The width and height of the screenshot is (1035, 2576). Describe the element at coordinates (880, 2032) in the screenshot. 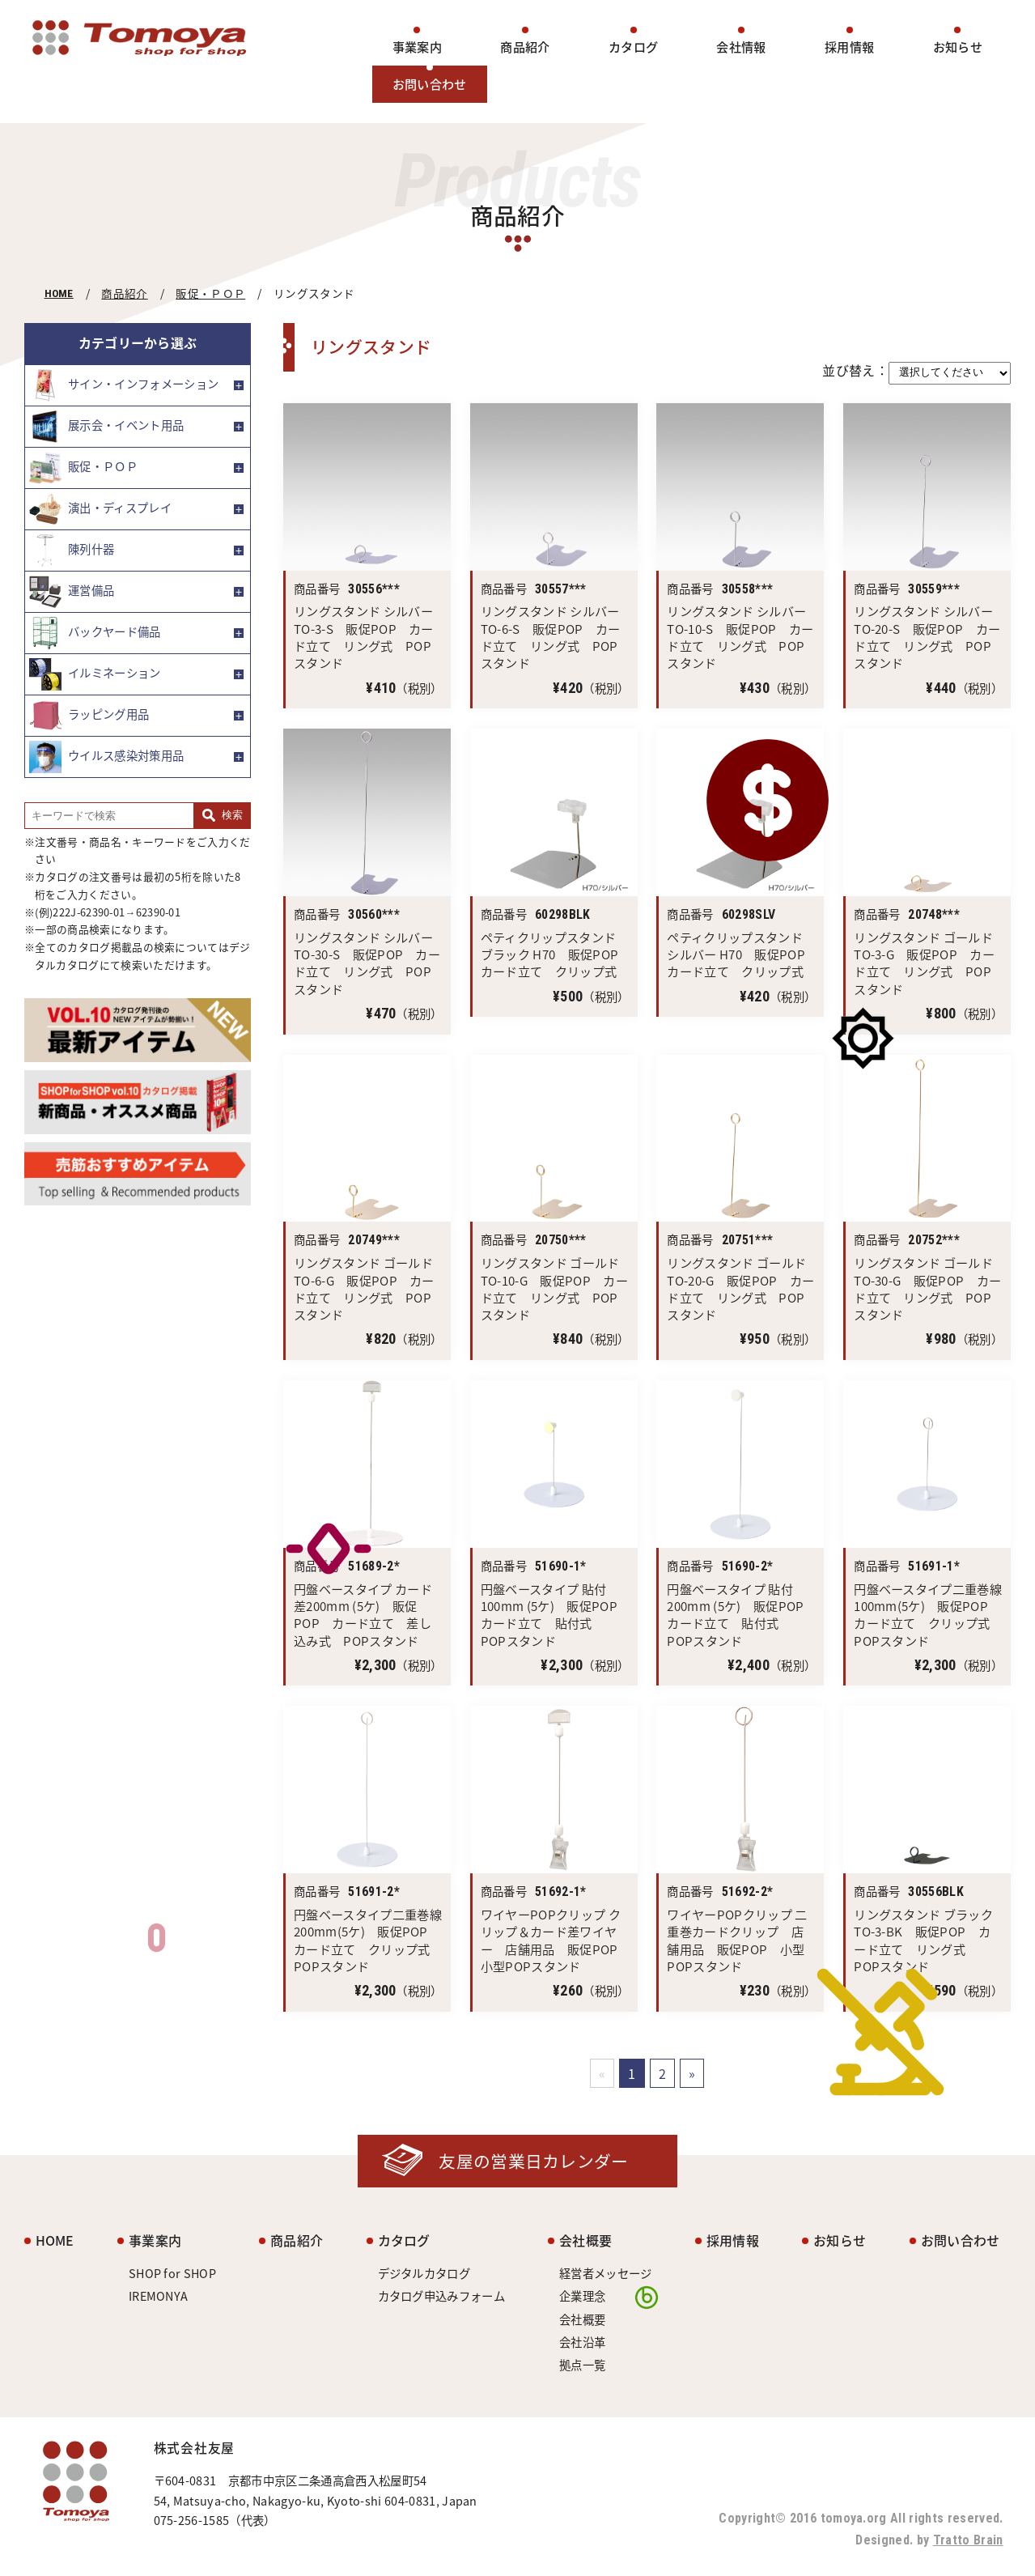

I see `microscope feature disabled` at that location.